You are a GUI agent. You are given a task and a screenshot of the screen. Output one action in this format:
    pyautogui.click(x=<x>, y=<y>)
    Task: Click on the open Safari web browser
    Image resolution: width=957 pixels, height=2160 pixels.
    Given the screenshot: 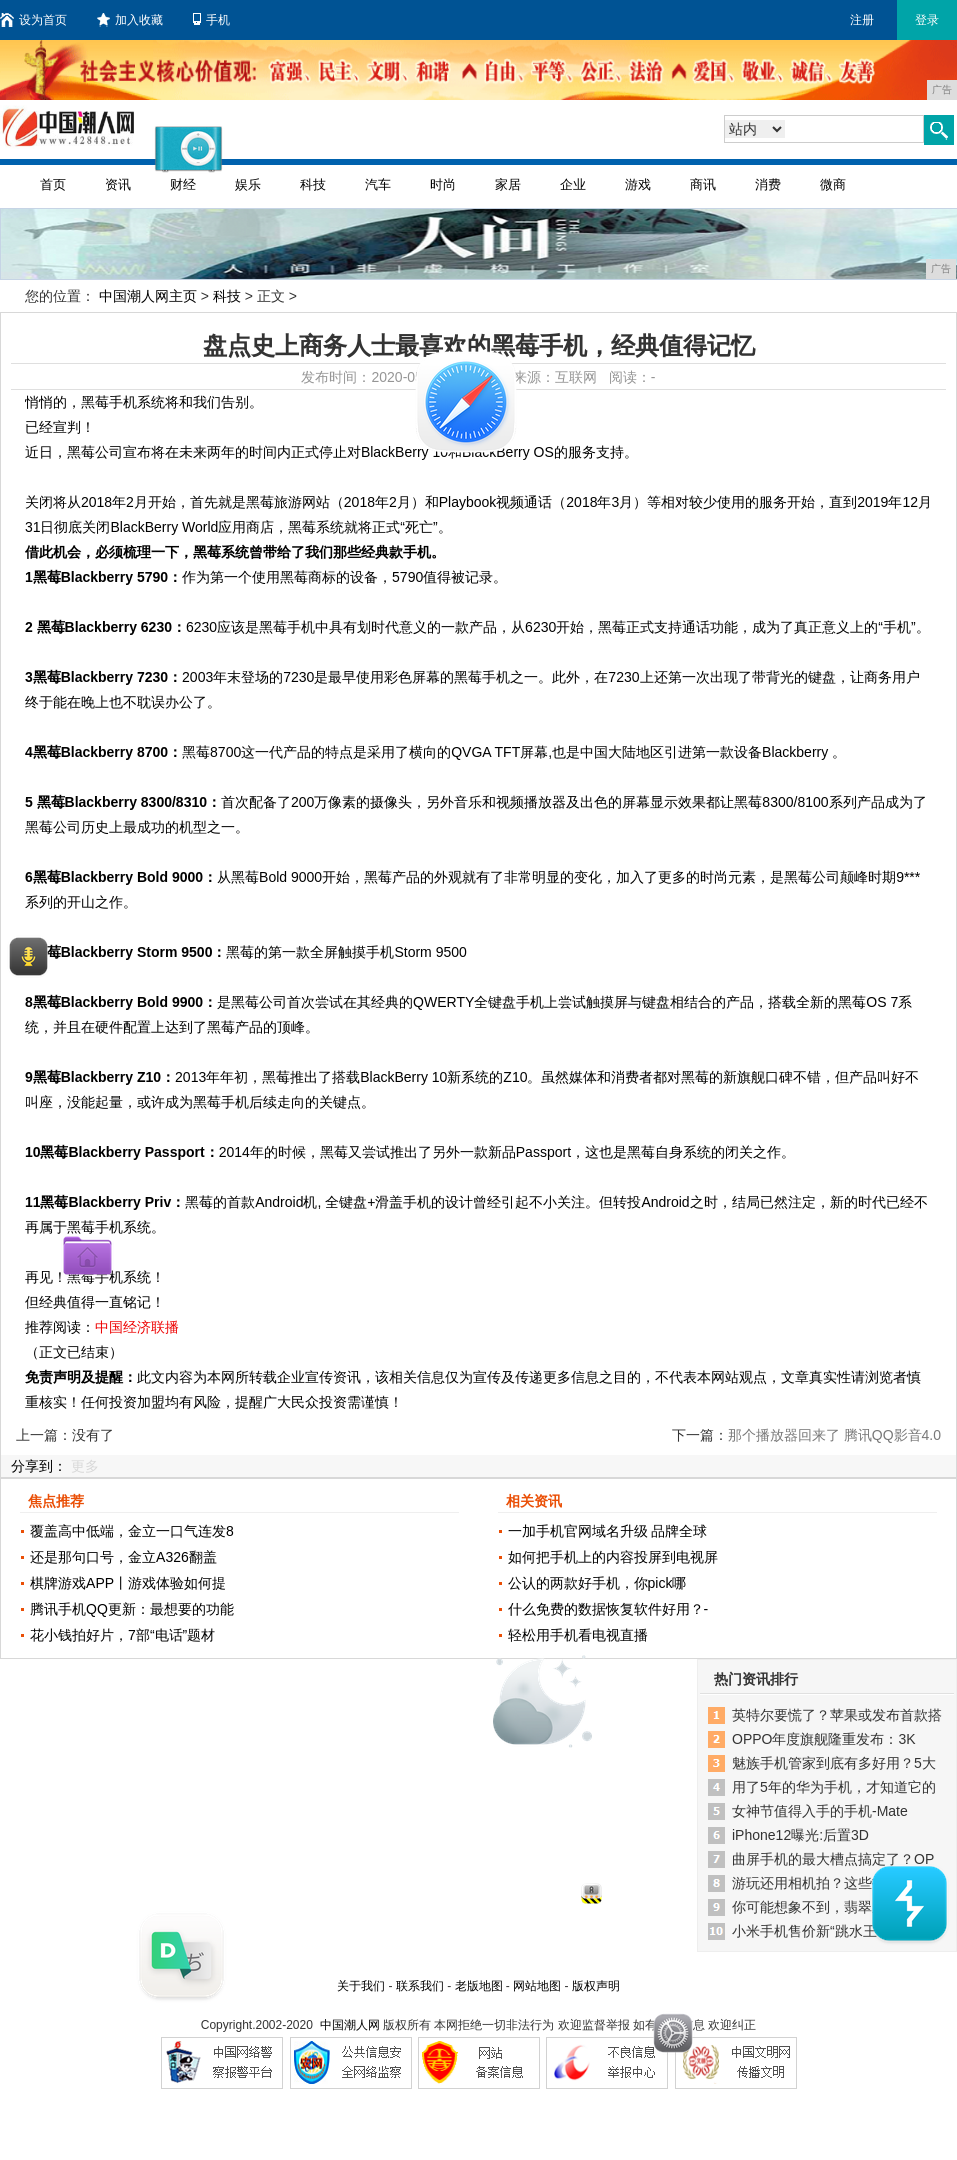 What is the action you would take?
    pyautogui.click(x=466, y=402)
    